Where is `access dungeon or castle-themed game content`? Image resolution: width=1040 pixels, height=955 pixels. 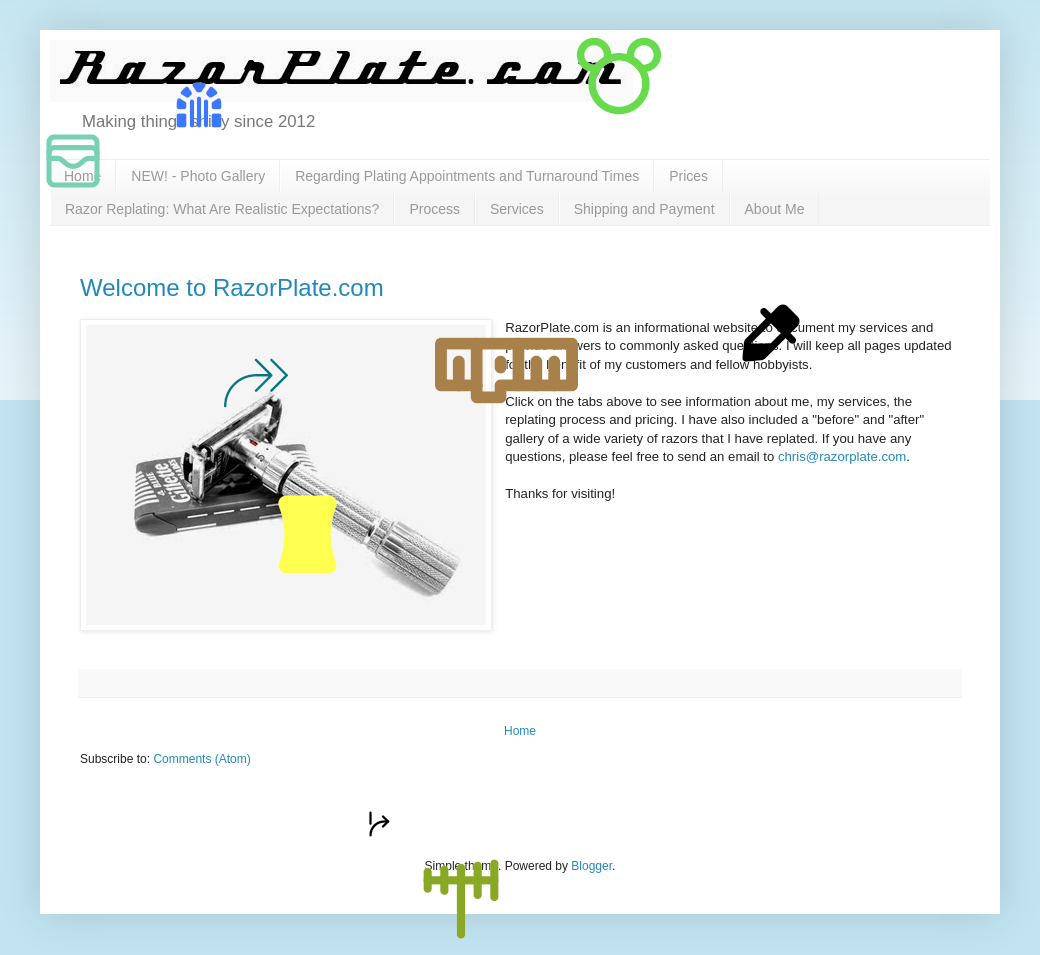 access dungeon or castle-themed game content is located at coordinates (199, 105).